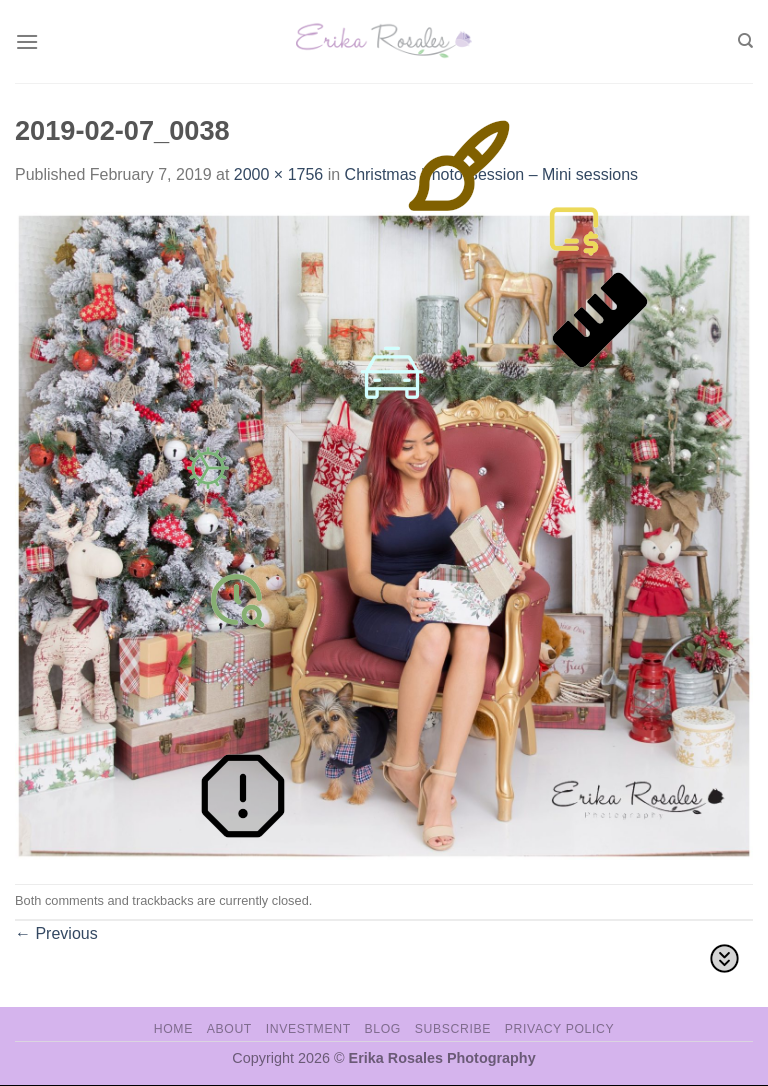 The width and height of the screenshot is (768, 1086). Describe the element at coordinates (574, 229) in the screenshot. I see `access tablet payment or billing settings` at that location.